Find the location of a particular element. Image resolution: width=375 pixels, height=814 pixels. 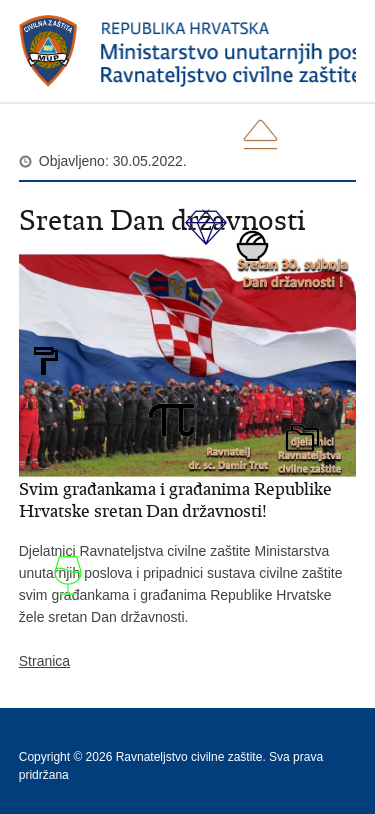

eject media or disc is located at coordinates (260, 136).